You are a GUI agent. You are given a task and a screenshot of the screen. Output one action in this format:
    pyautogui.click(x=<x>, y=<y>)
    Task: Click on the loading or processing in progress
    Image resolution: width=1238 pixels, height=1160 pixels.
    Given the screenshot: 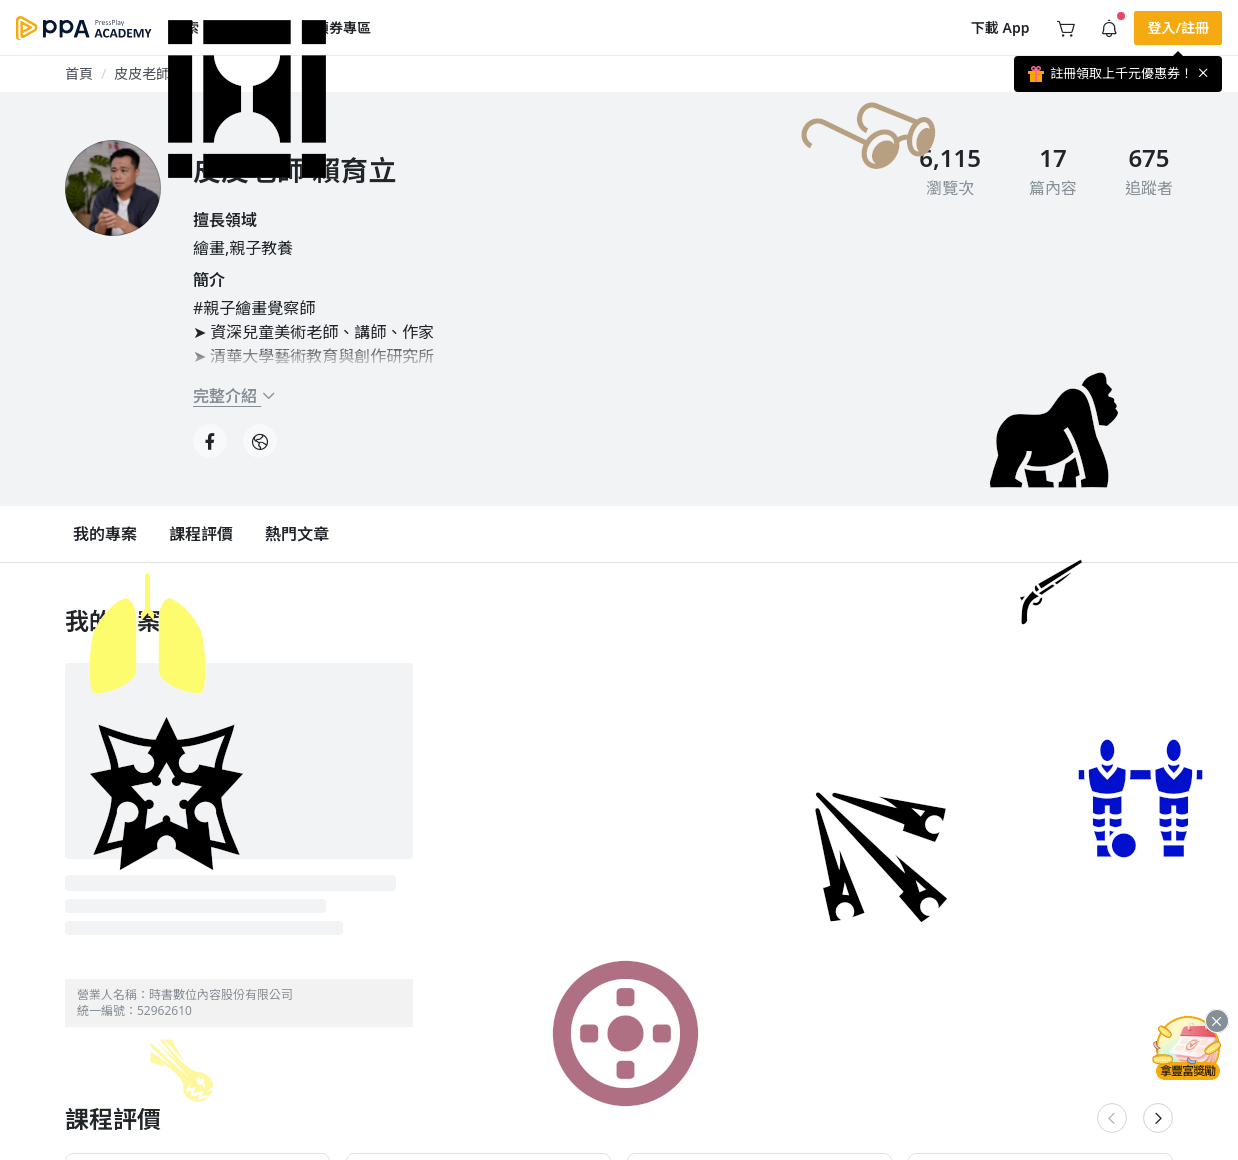 What is the action you would take?
    pyautogui.click(x=247, y=99)
    